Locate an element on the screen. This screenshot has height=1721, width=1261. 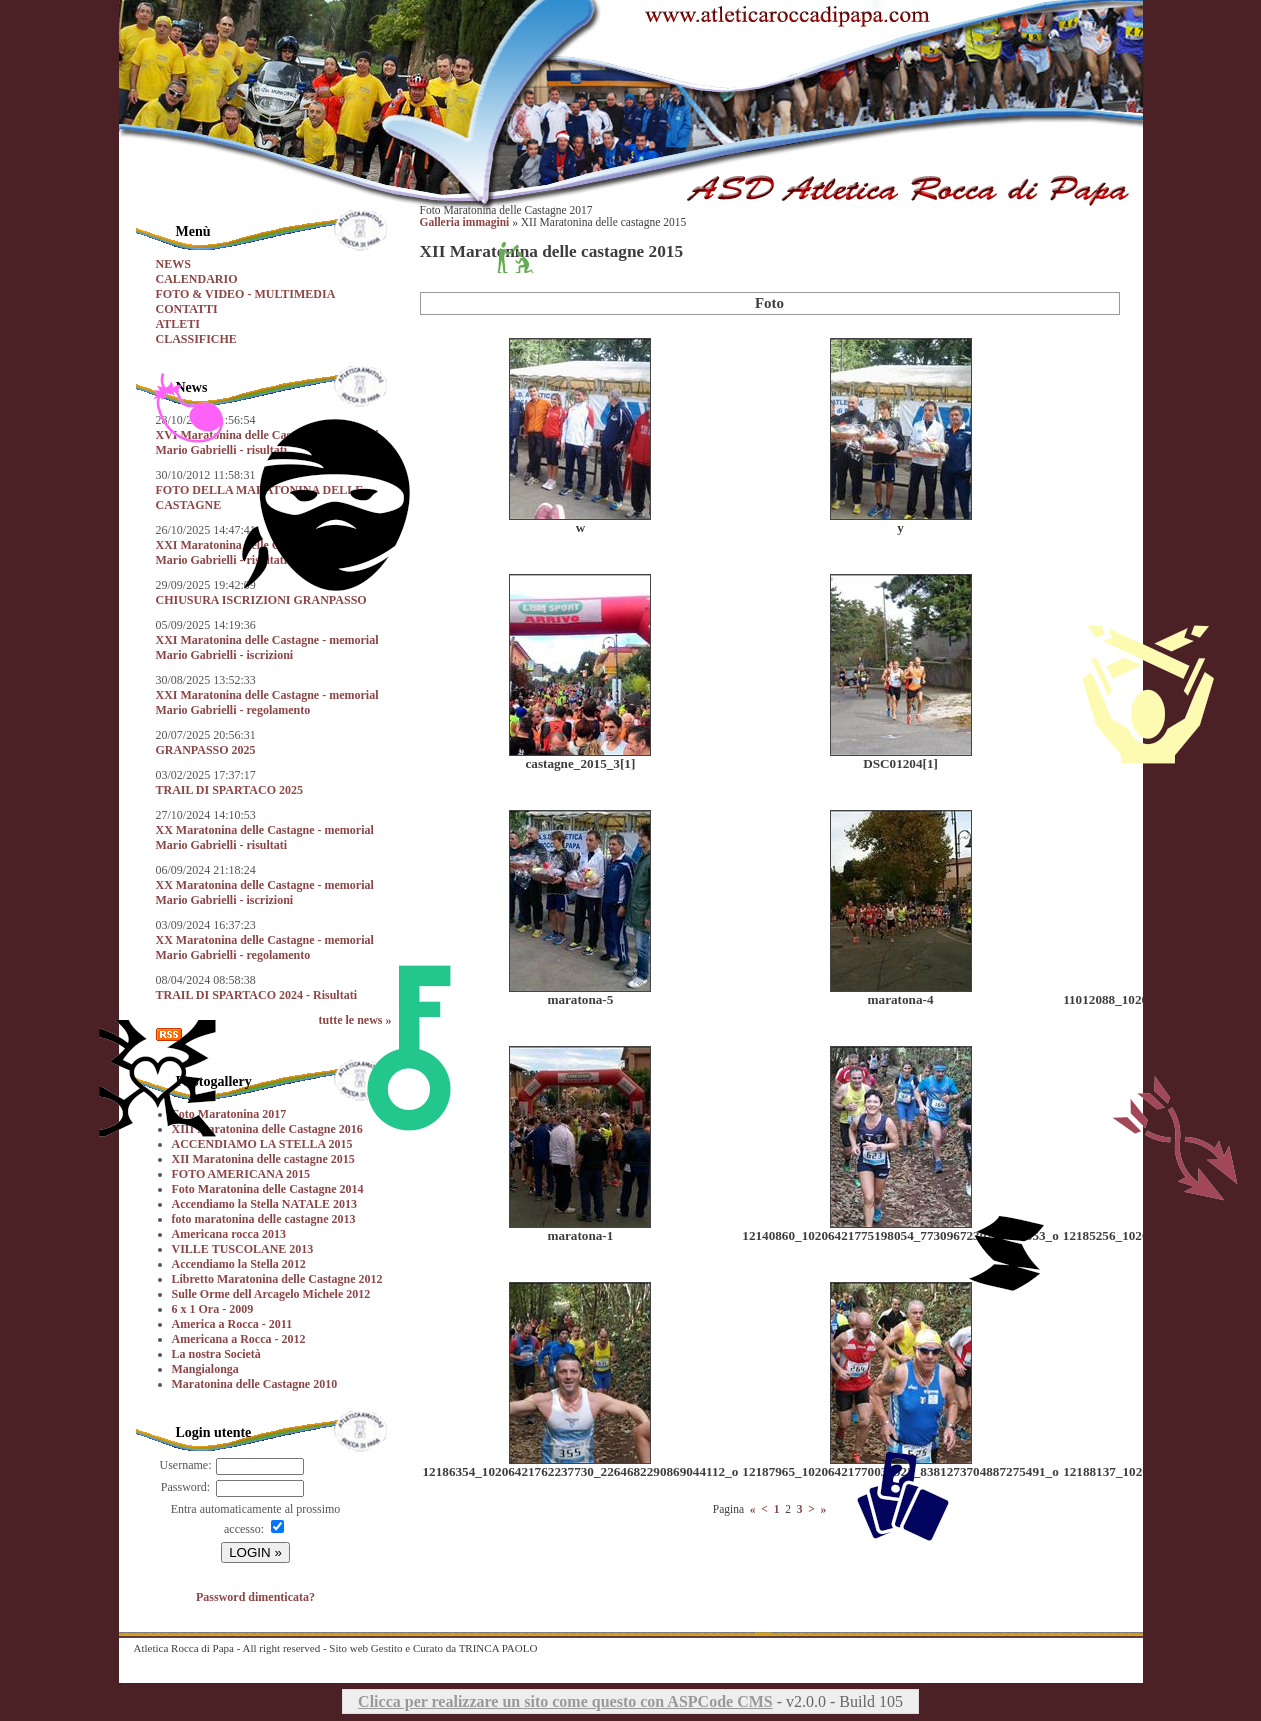
view combat power or battle strength is located at coordinates (1148, 692).